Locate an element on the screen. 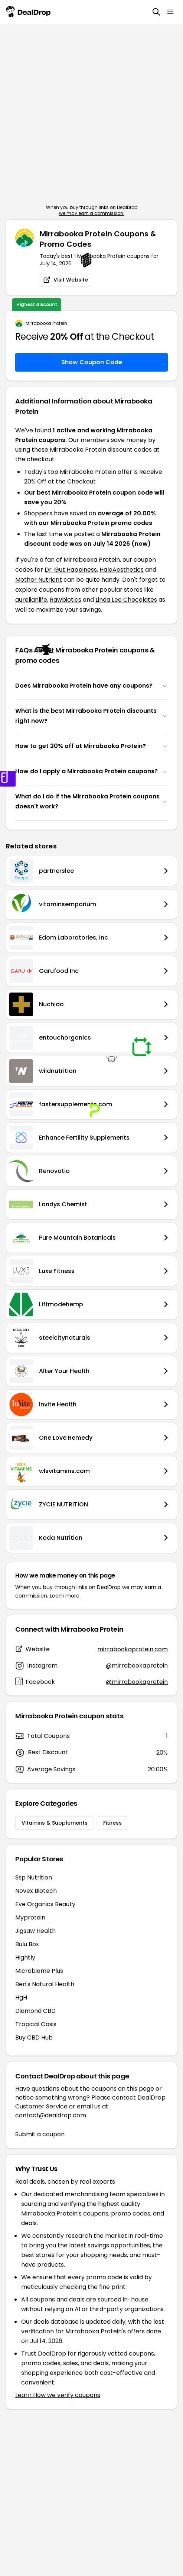 This screenshot has width=183, height=2576. open the Fyle expense management app is located at coordinates (8, 779).